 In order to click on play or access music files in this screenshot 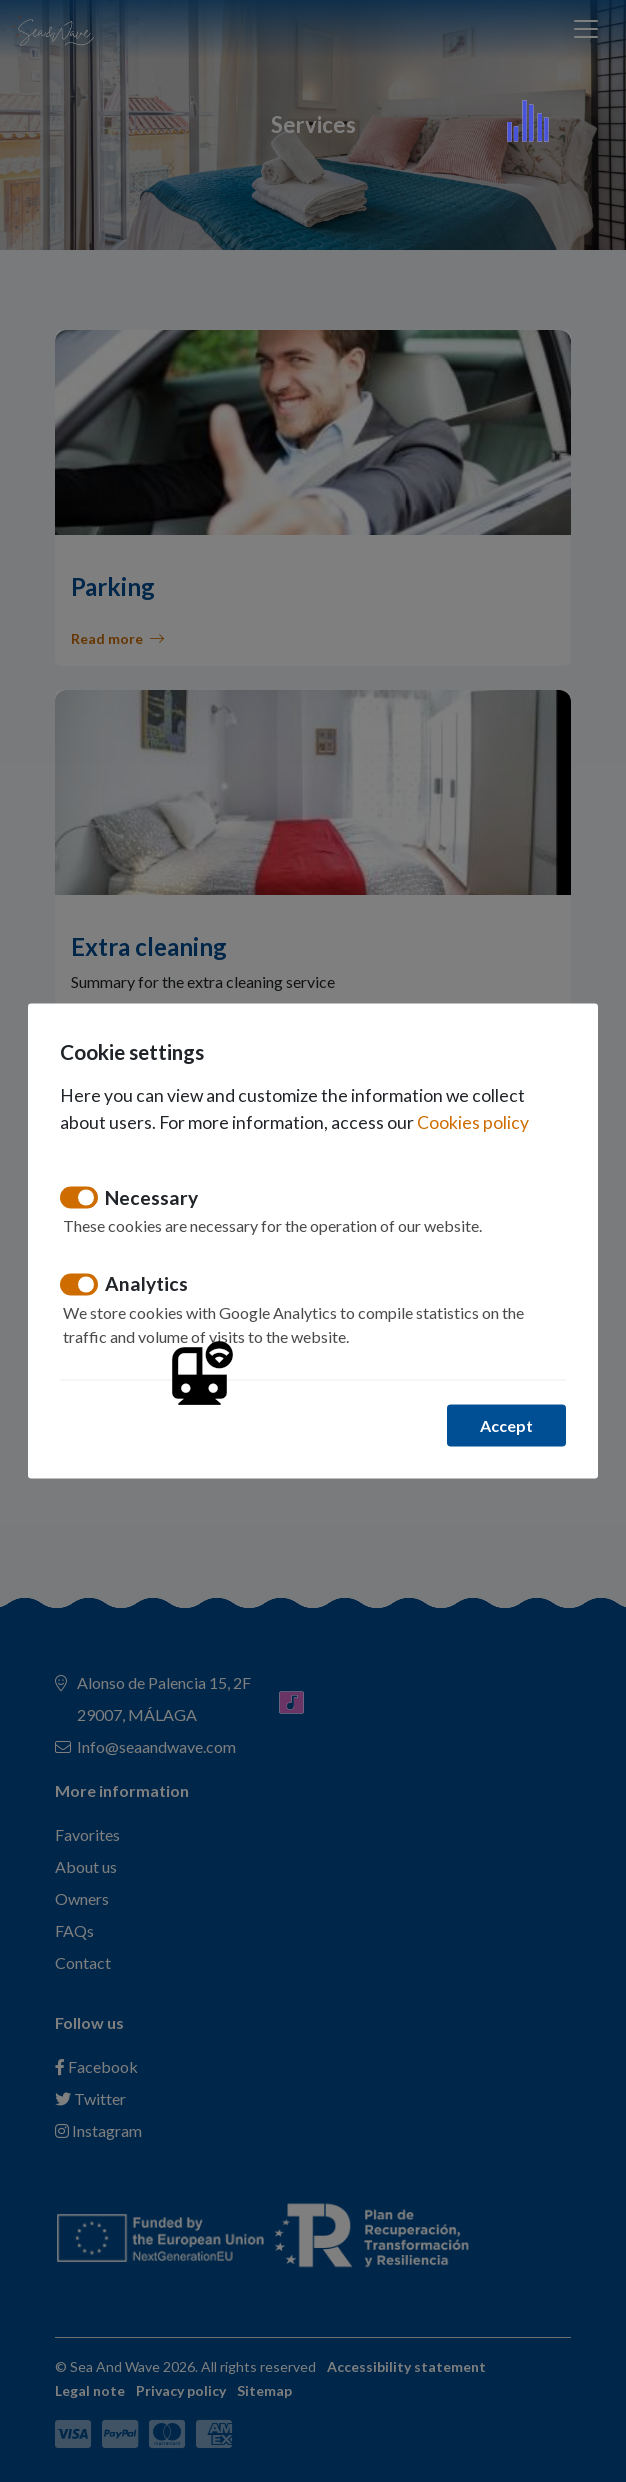, I will do `click(291, 1702)`.